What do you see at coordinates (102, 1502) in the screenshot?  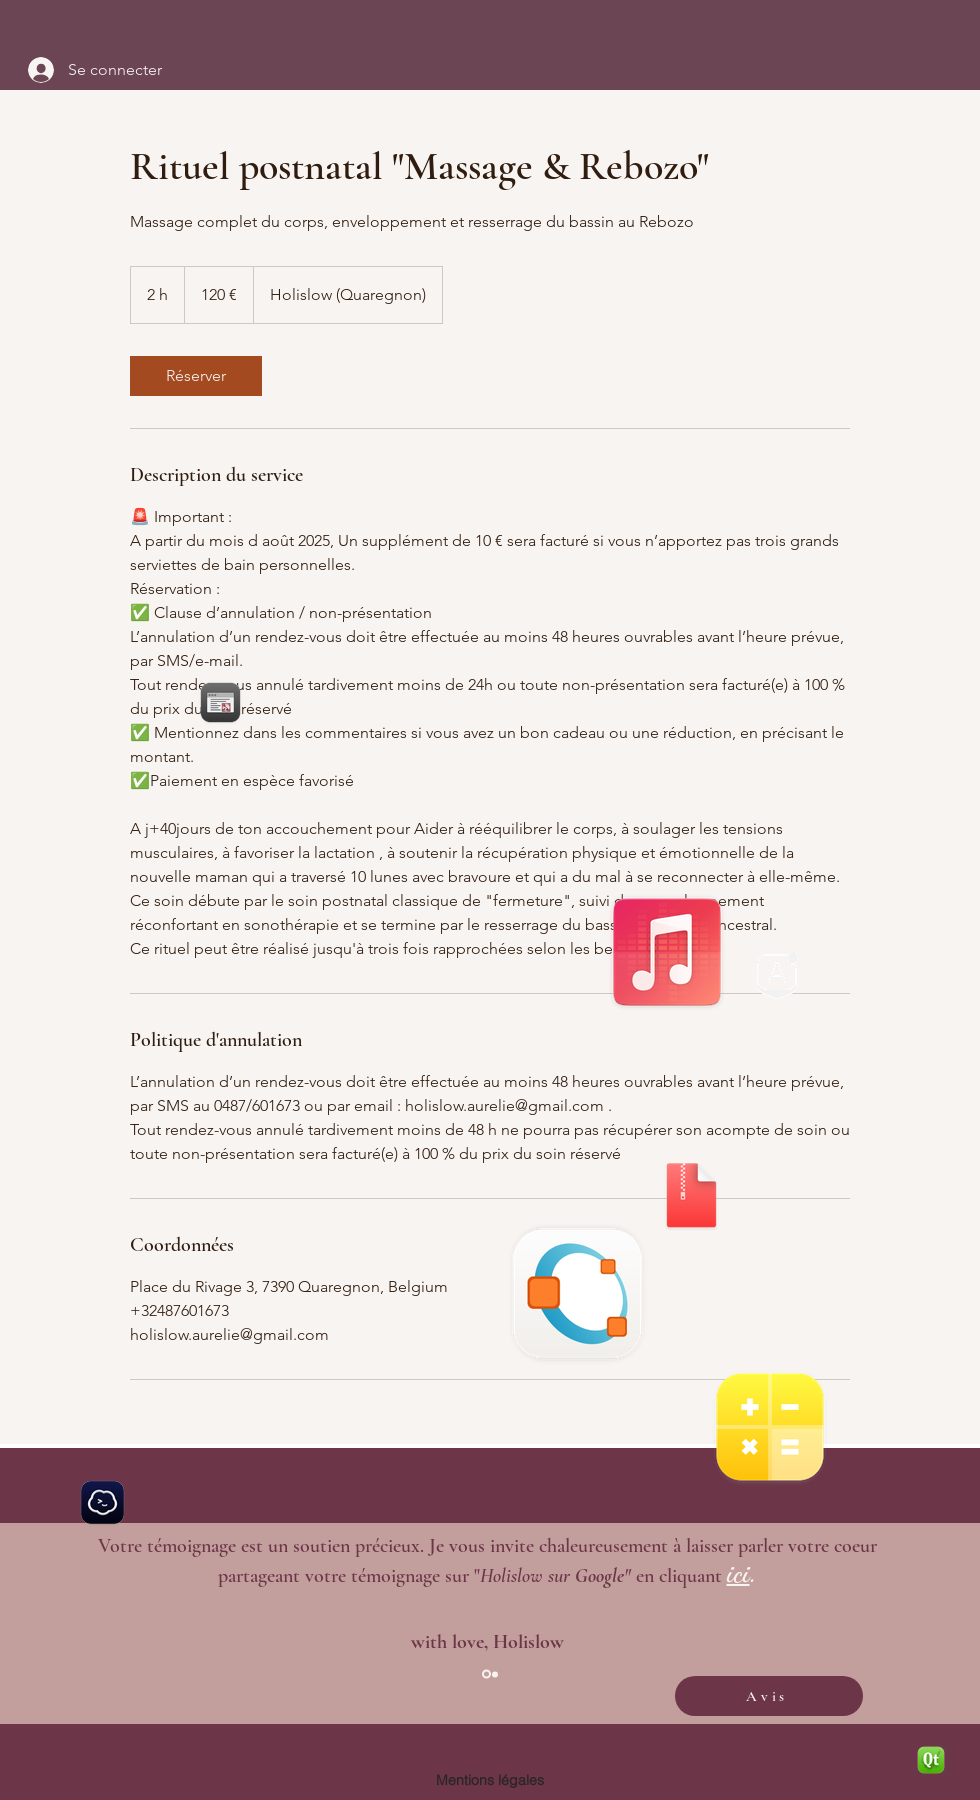 I see `open termius ssh client` at bounding box center [102, 1502].